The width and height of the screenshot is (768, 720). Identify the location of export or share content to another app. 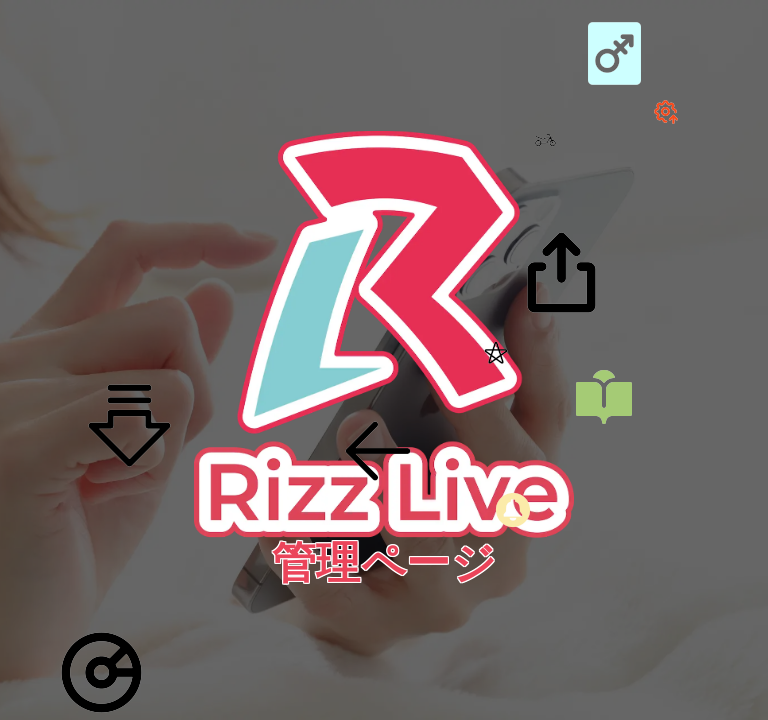
(561, 275).